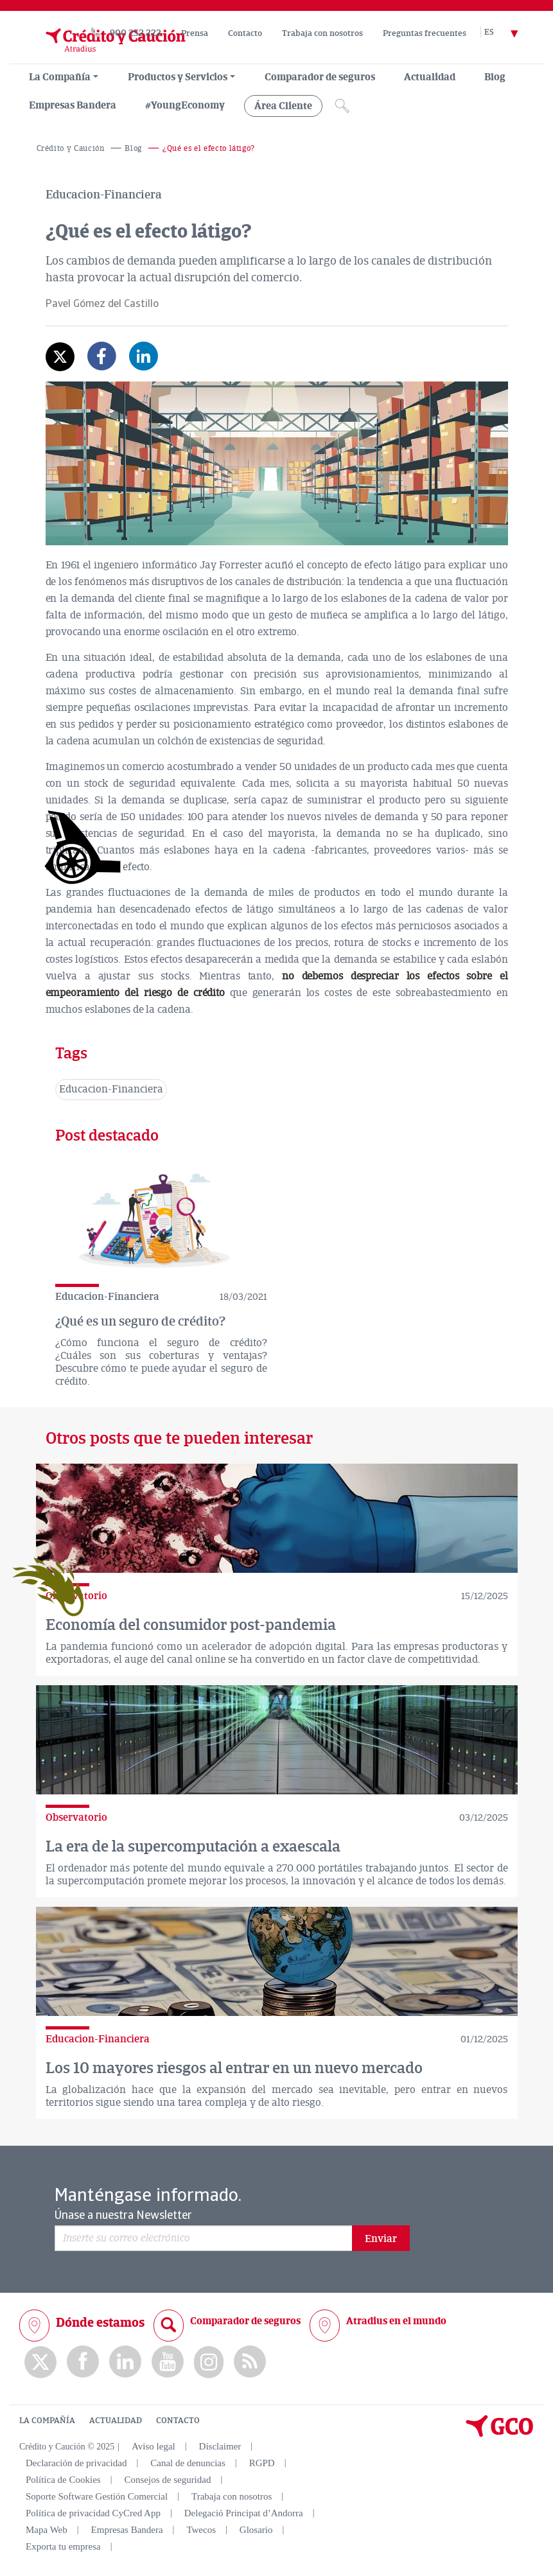 This screenshot has height=2576, width=553. Describe the element at coordinates (82, 847) in the screenshot. I see `helicopter tail rotor component in a game interface` at that location.